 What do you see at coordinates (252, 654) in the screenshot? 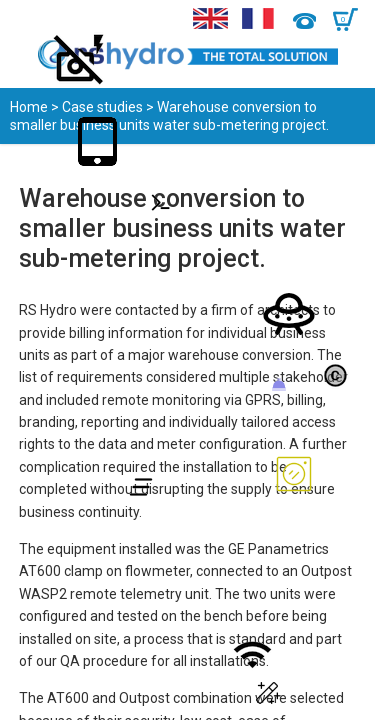
I see `indicates active wifi connection` at bounding box center [252, 654].